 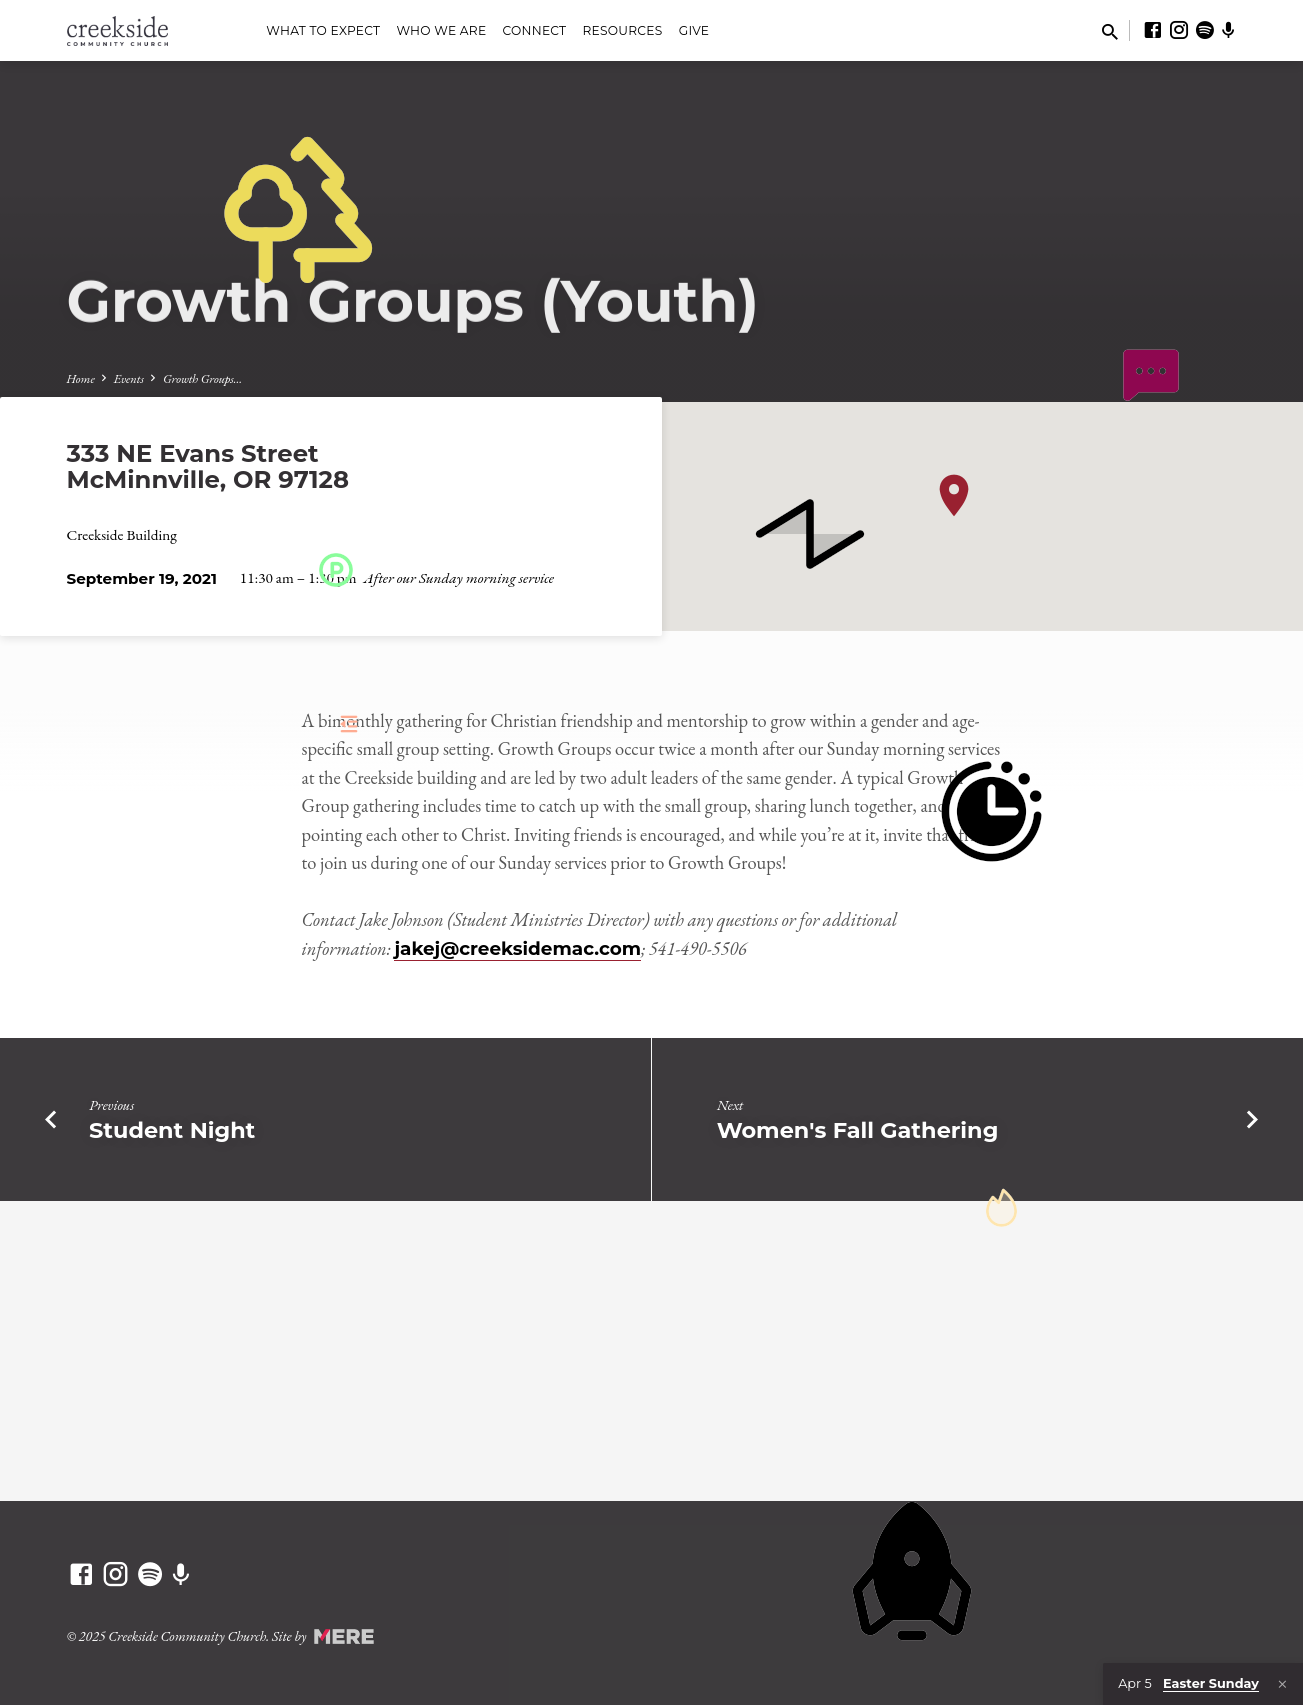 What do you see at coordinates (912, 1576) in the screenshot?
I see `launch or deploy an application` at bounding box center [912, 1576].